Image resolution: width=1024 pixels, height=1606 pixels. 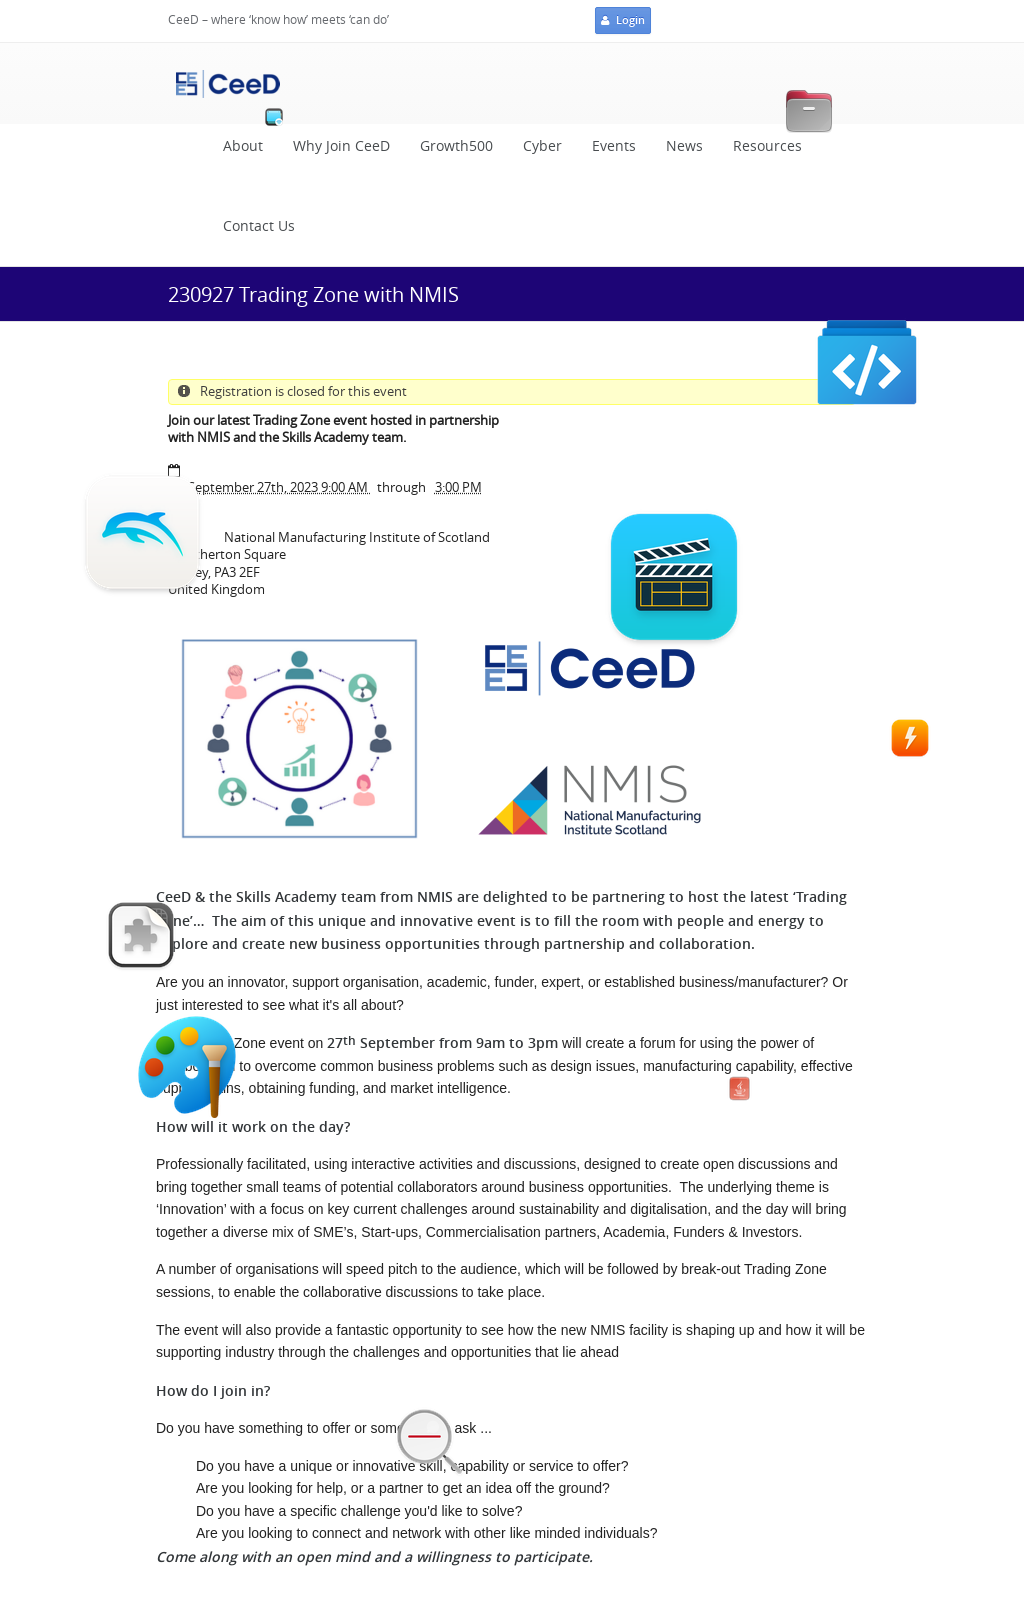 I want to click on open remote desktop app, so click(x=274, y=117).